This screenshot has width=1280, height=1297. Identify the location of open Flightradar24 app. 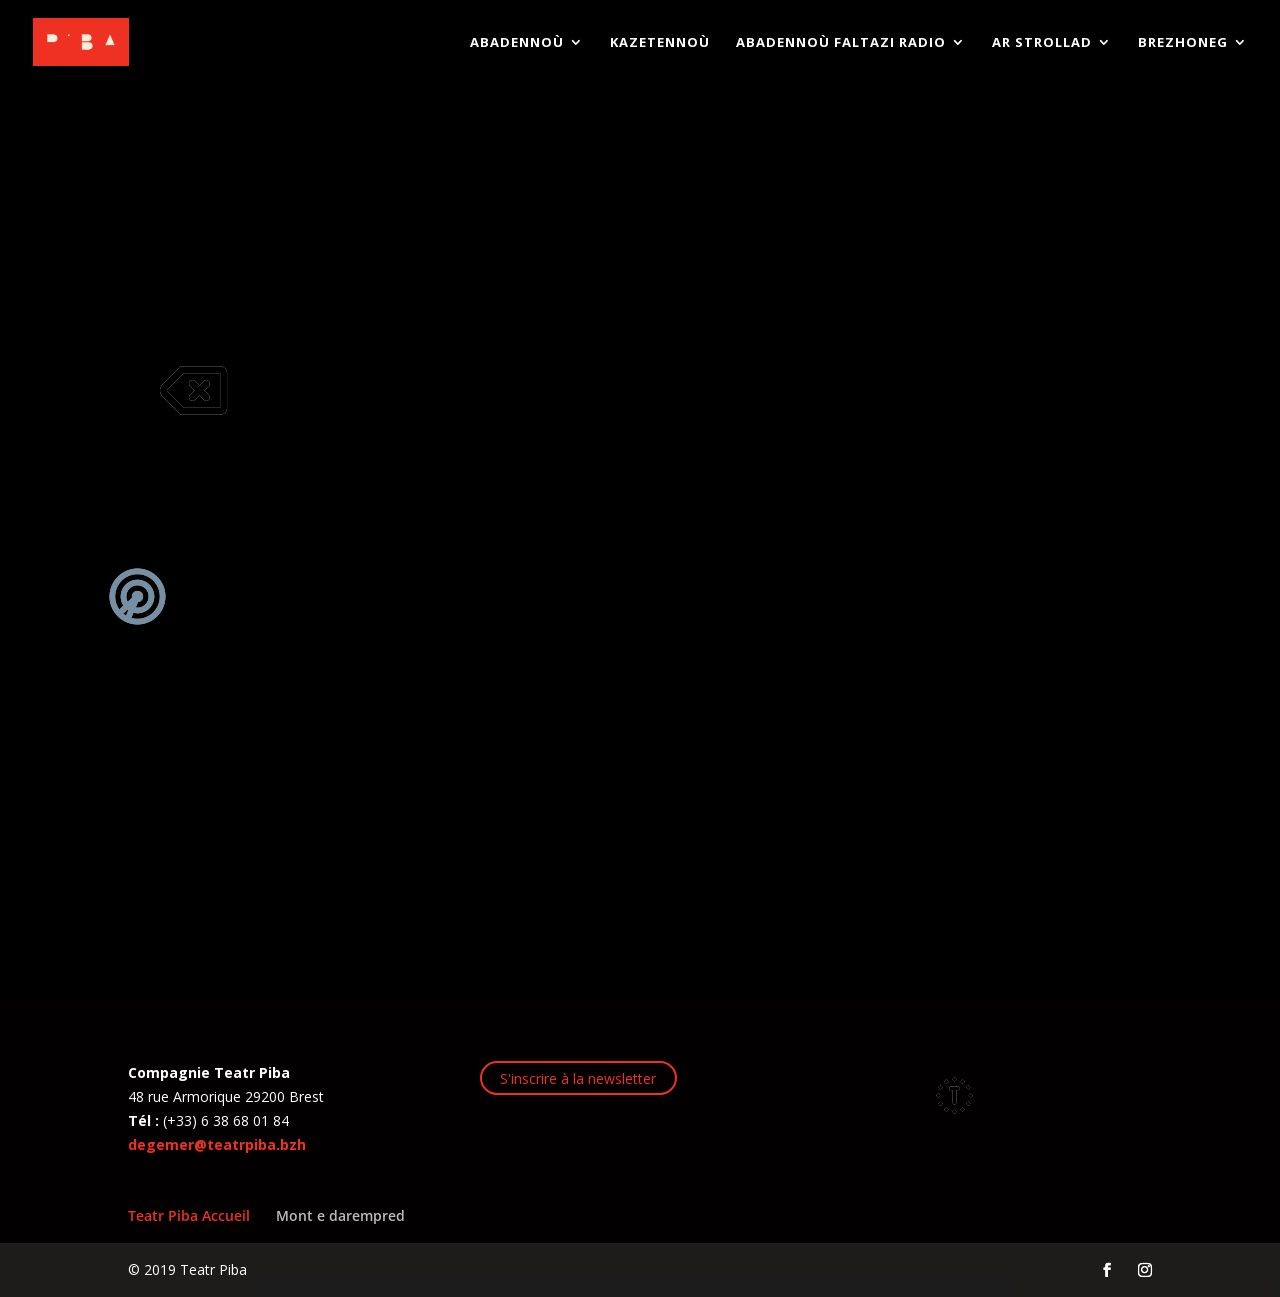
(137, 596).